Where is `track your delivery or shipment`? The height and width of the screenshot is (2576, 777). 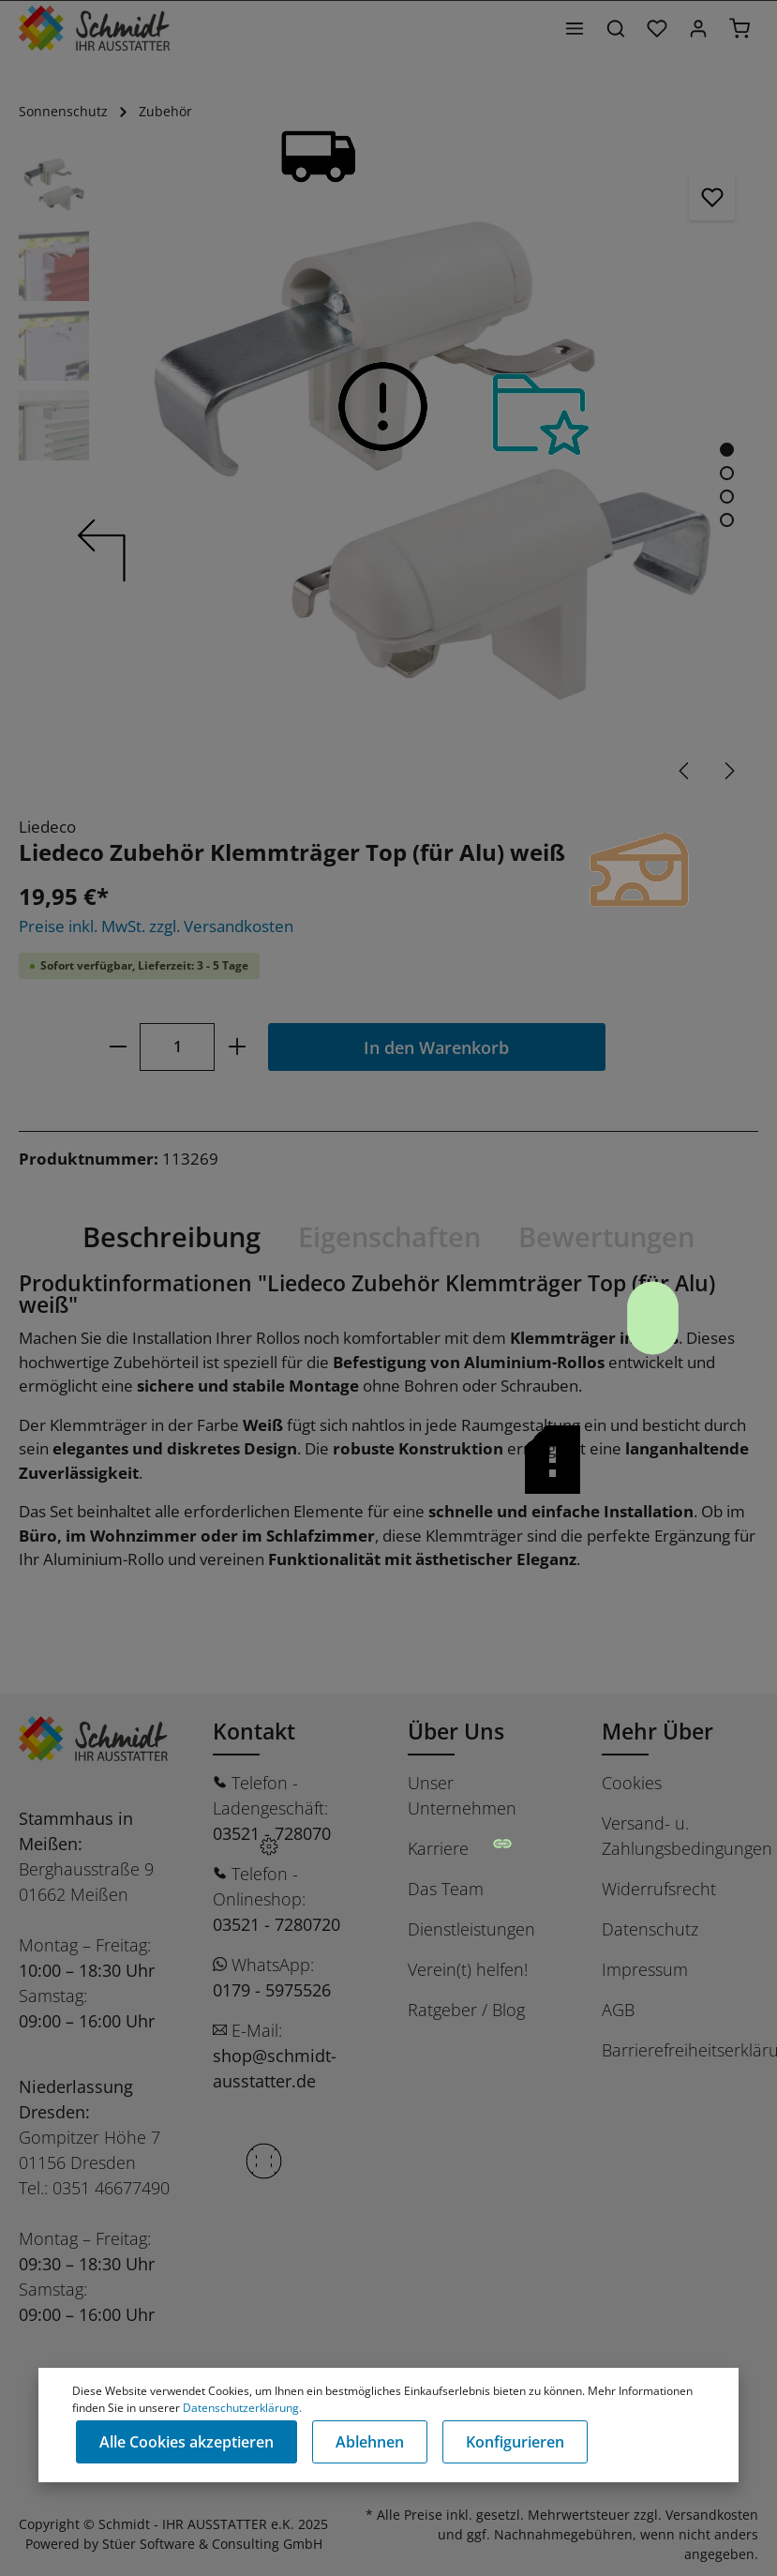
track your delivery or shipment is located at coordinates (316, 153).